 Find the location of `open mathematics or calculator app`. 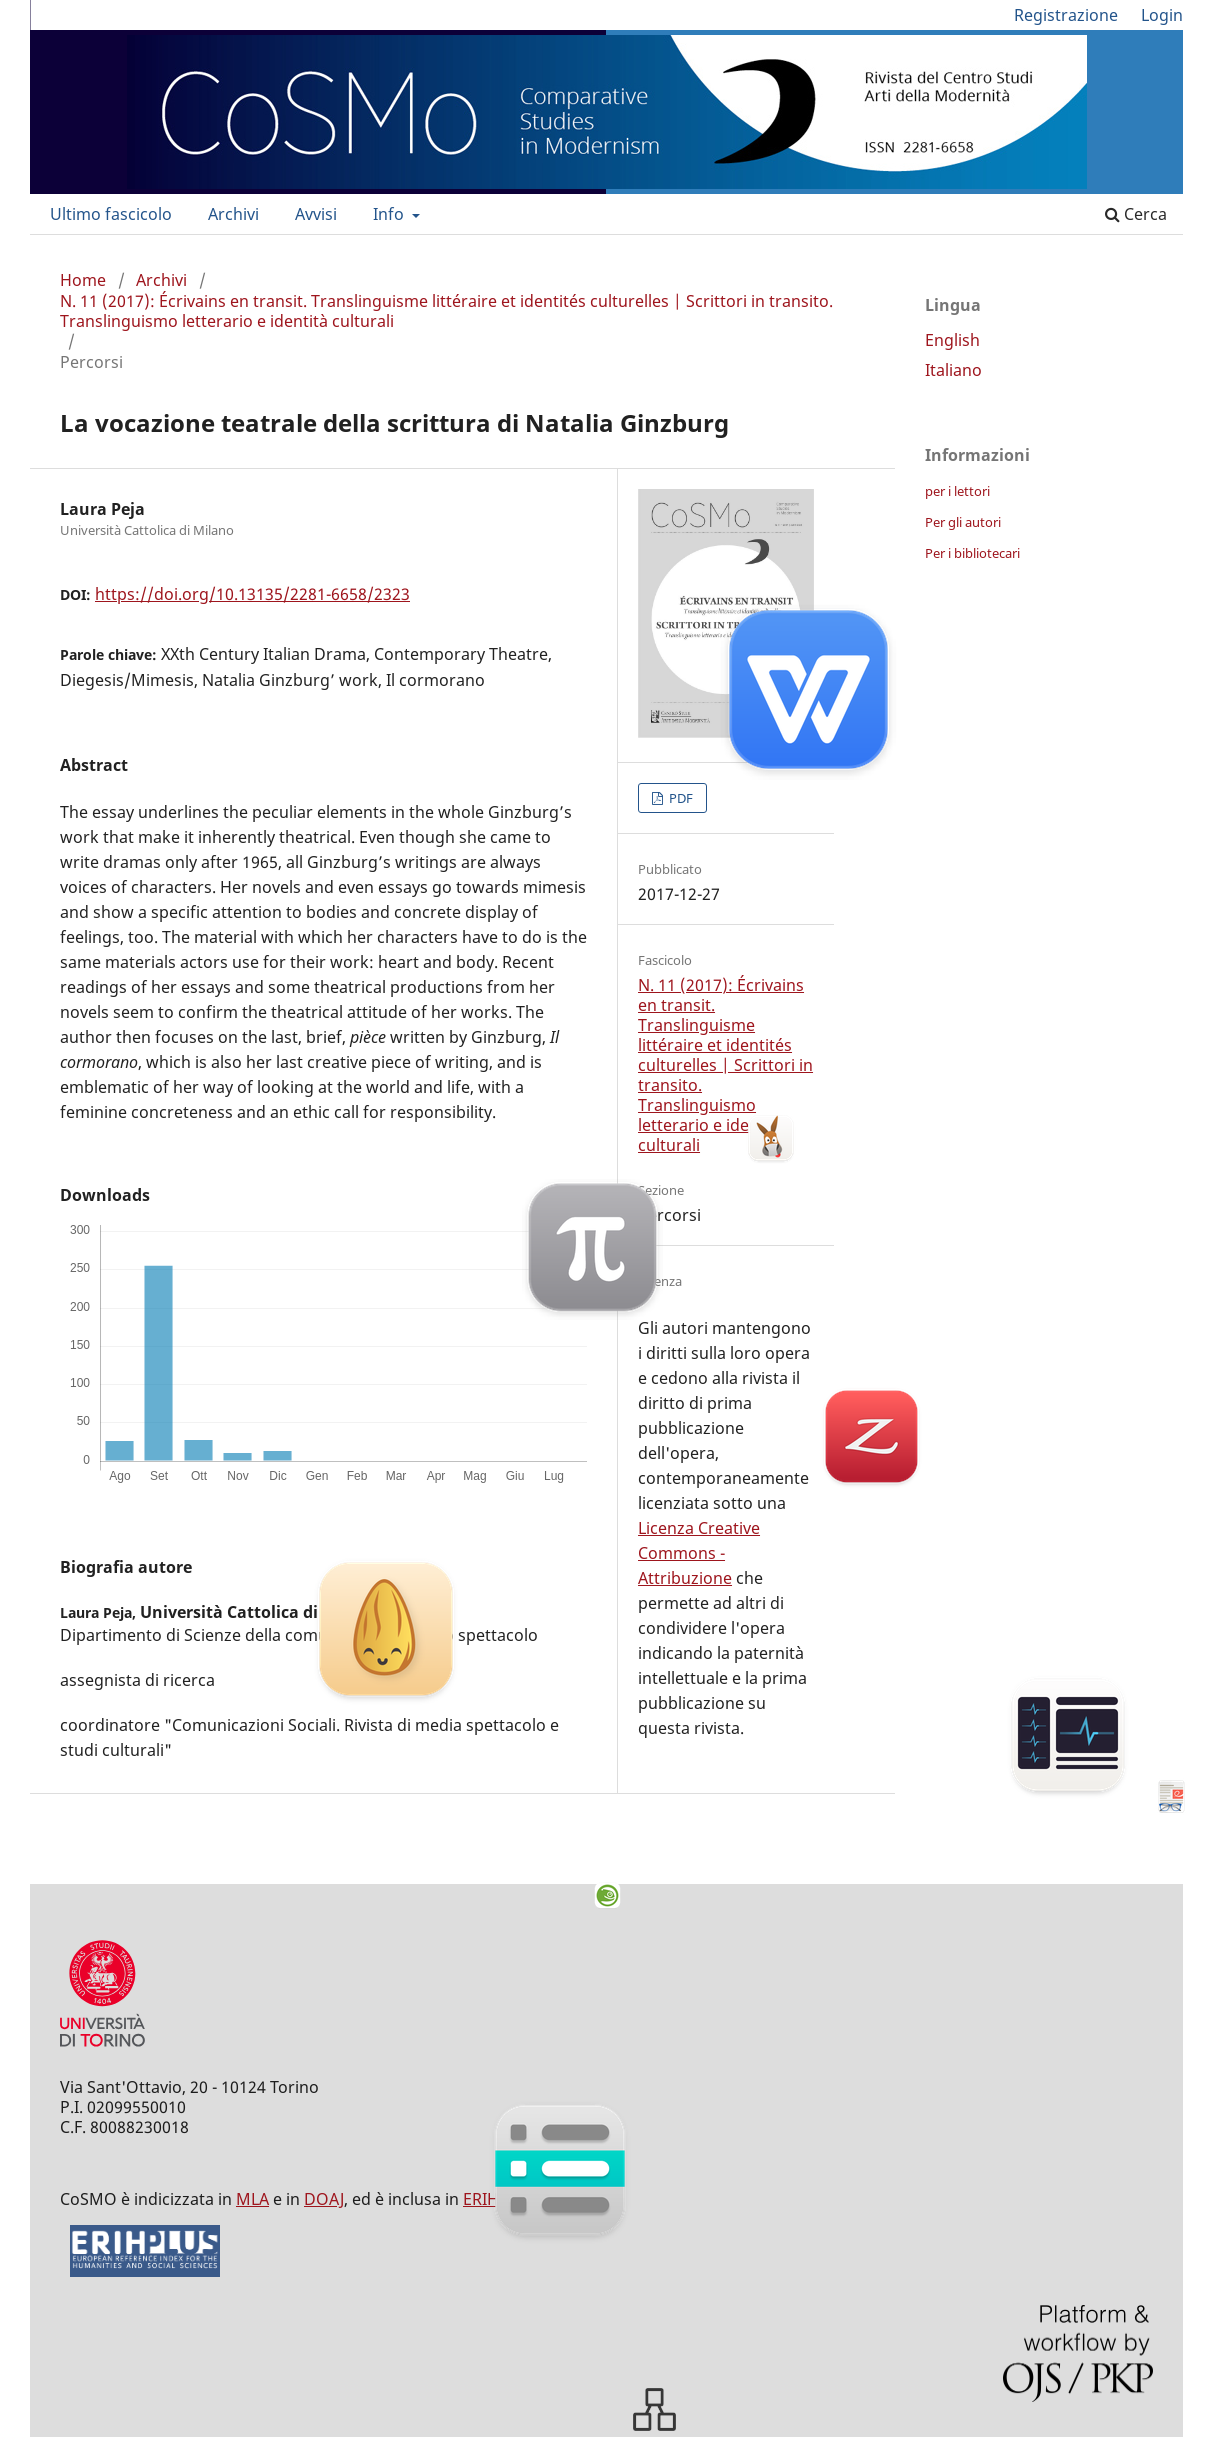

open mathematics or calculator app is located at coordinates (592, 1249).